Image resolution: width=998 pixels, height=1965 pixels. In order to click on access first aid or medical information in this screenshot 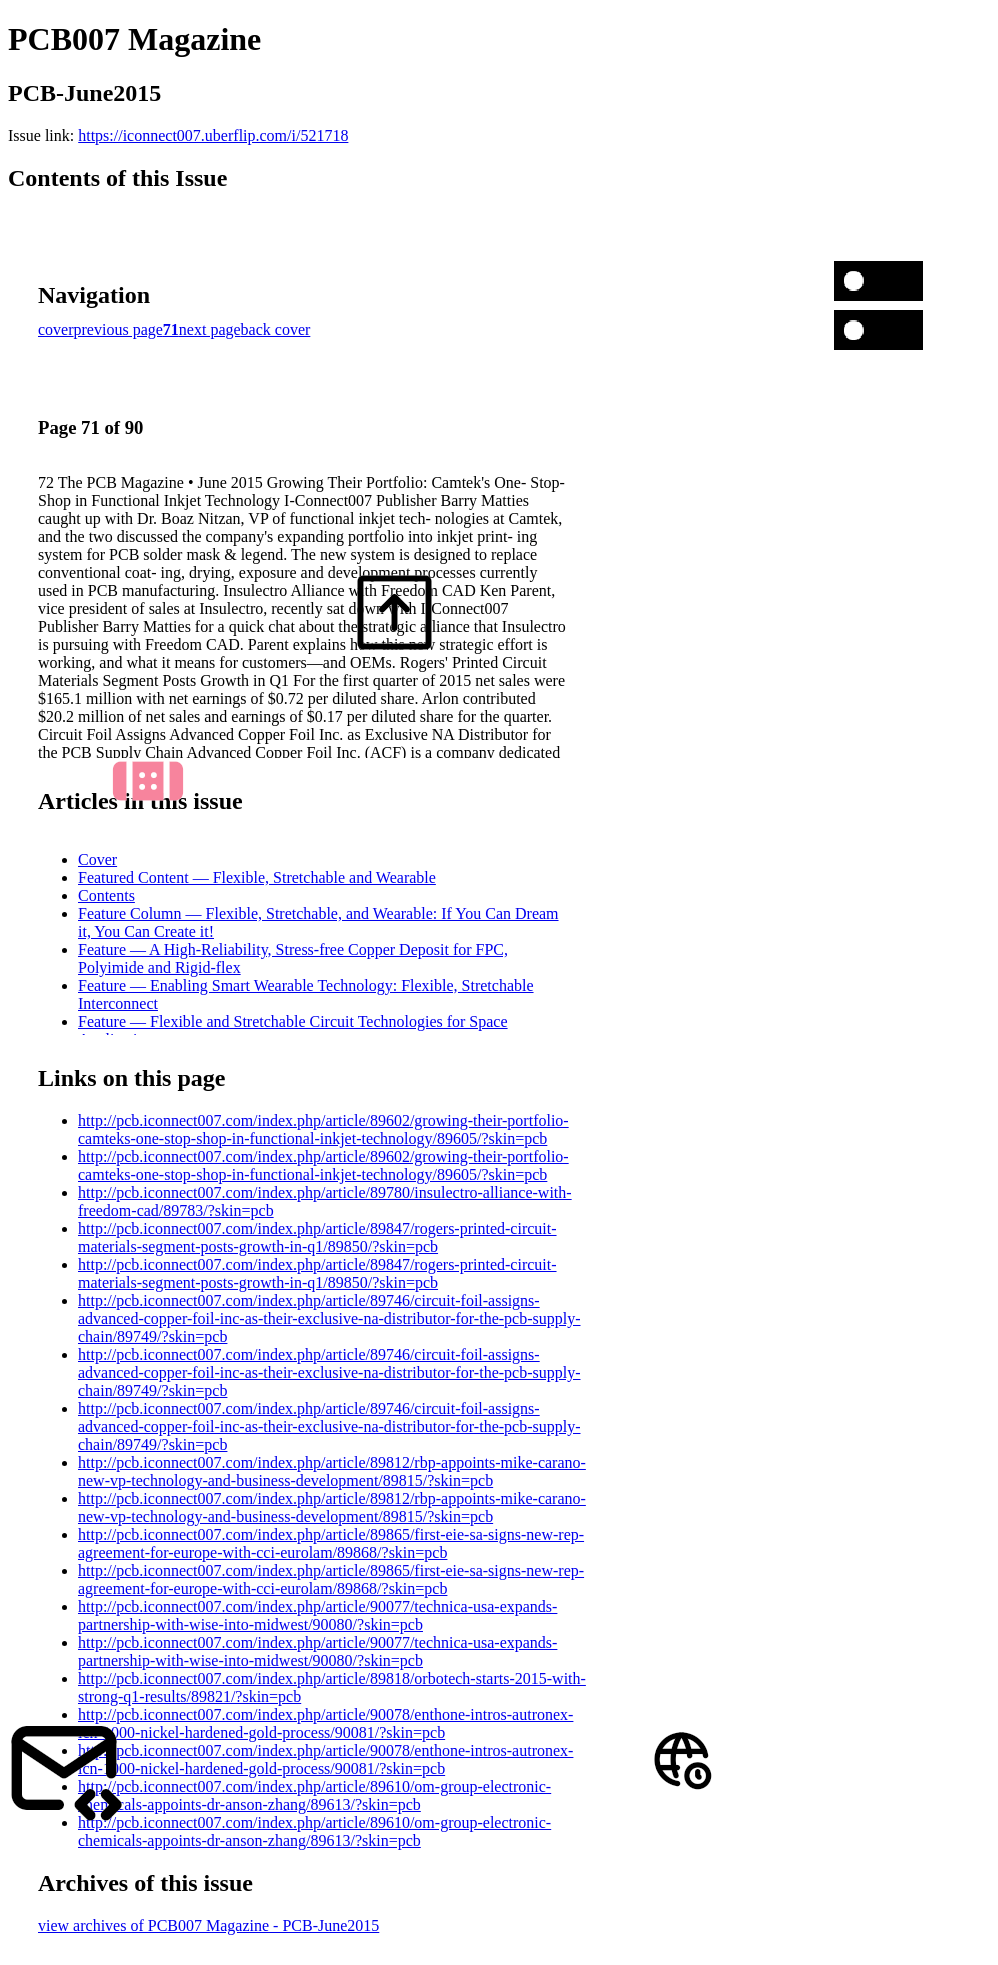, I will do `click(148, 781)`.